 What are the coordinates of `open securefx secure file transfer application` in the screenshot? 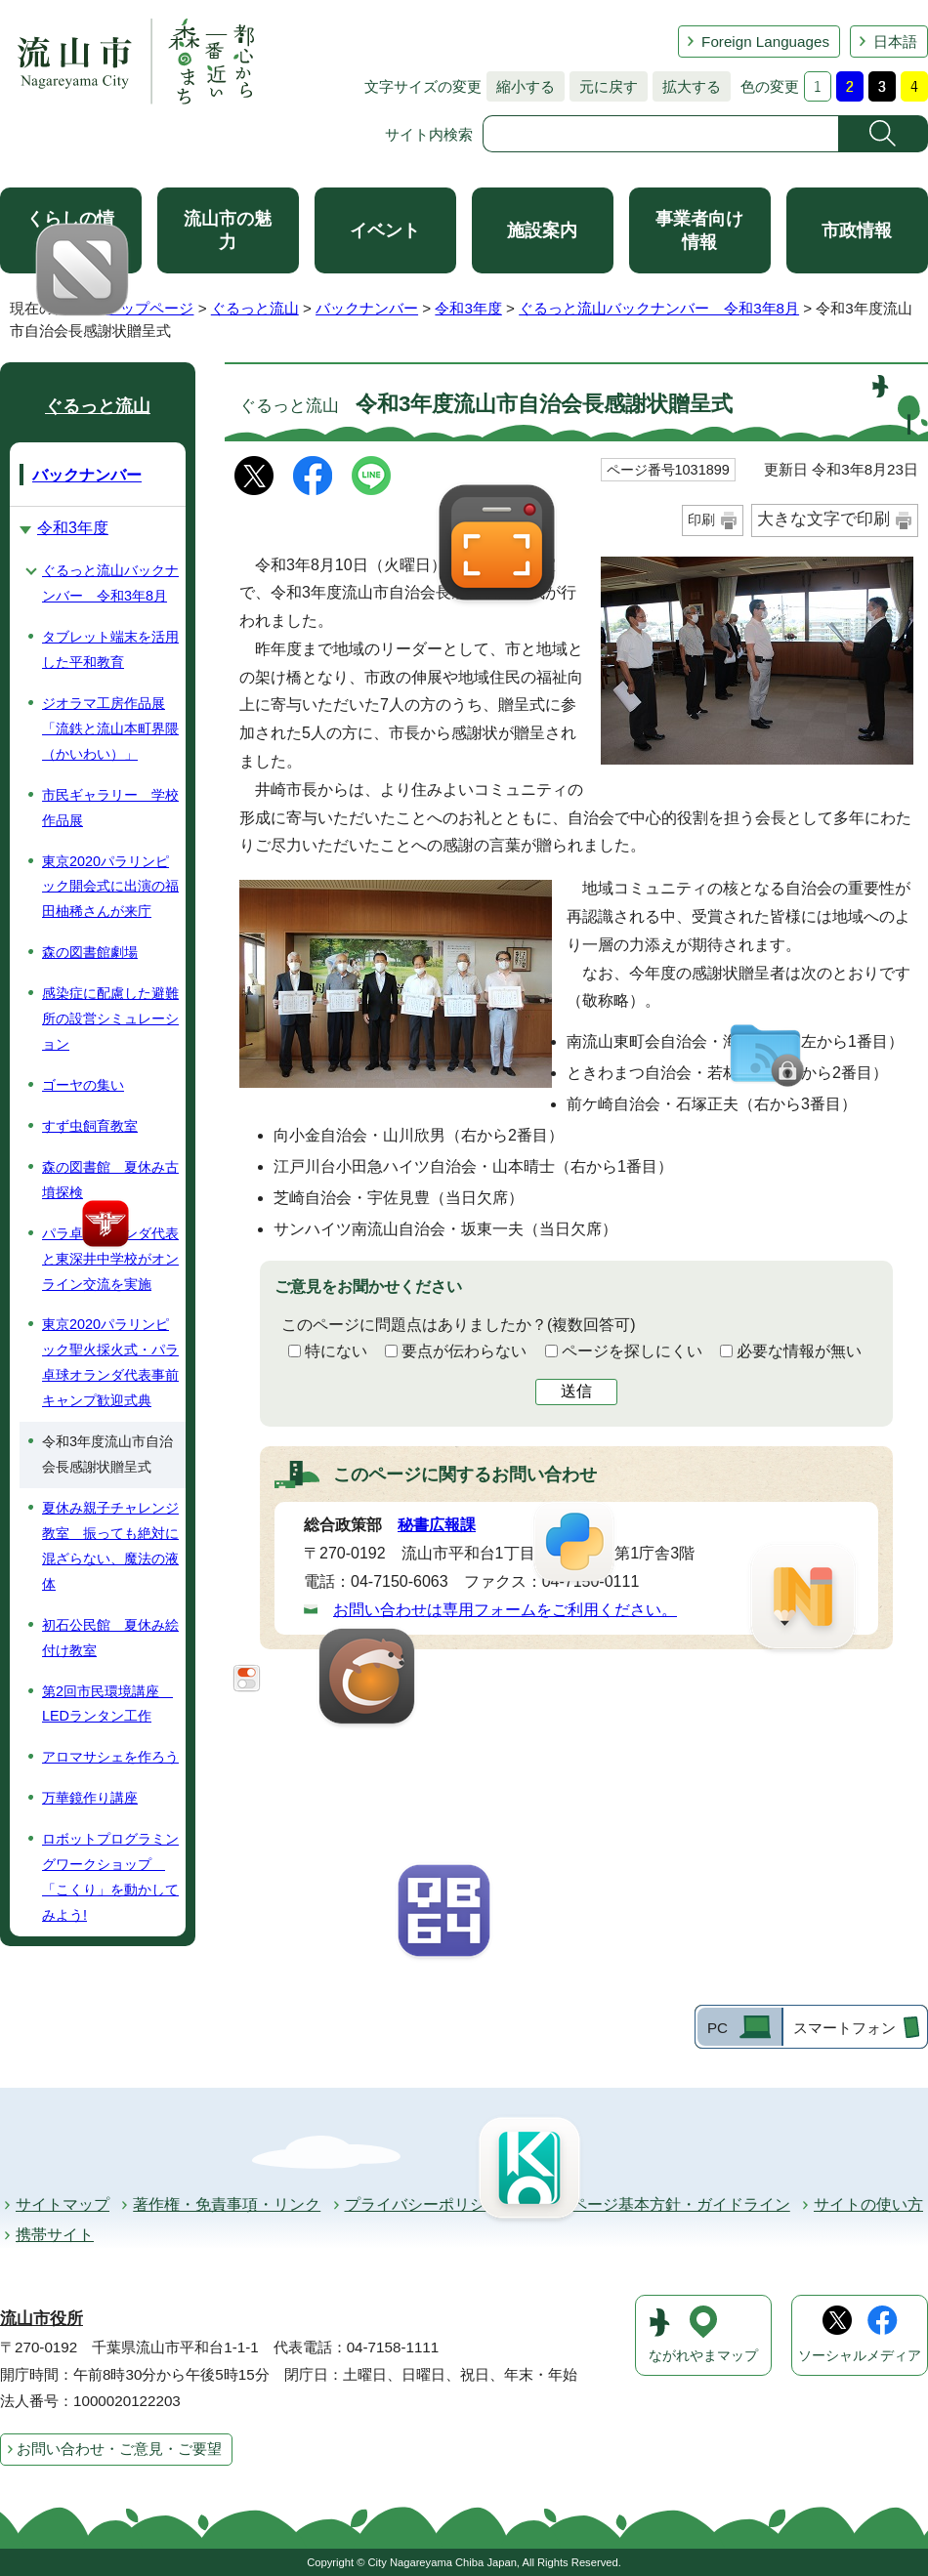 It's located at (765, 1053).